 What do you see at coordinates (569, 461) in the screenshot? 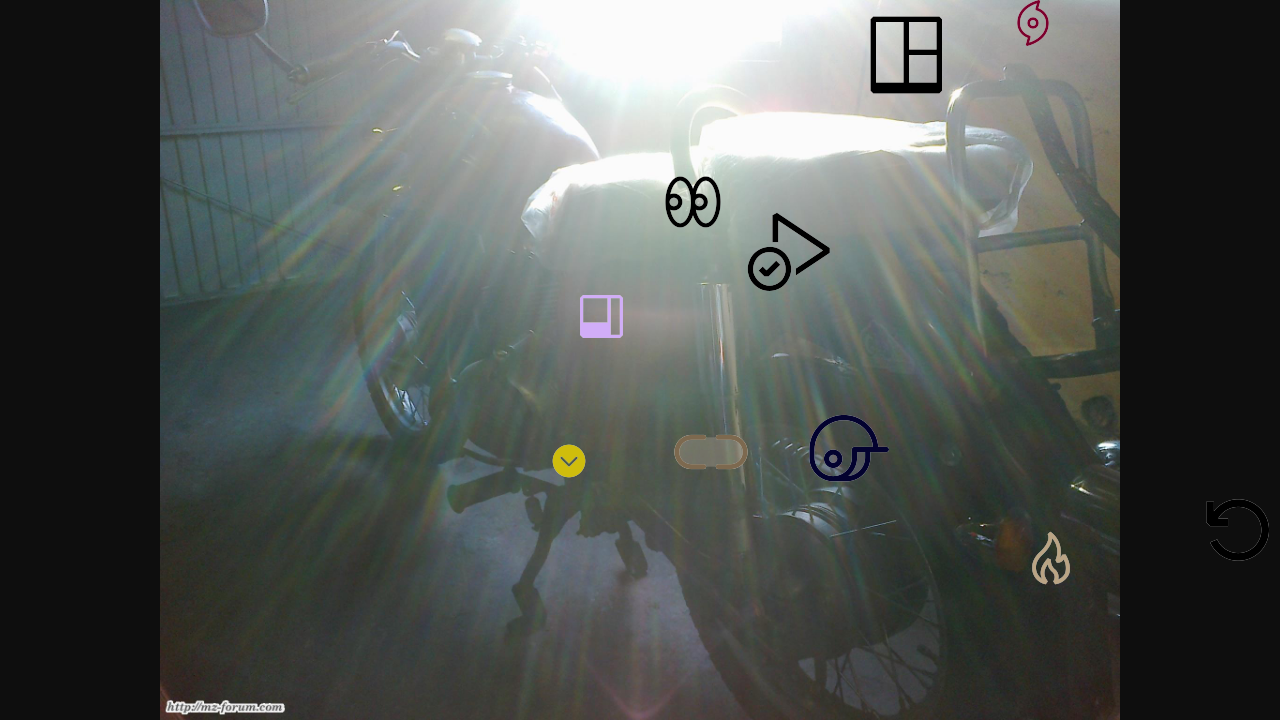
I see `expand to show more content` at bounding box center [569, 461].